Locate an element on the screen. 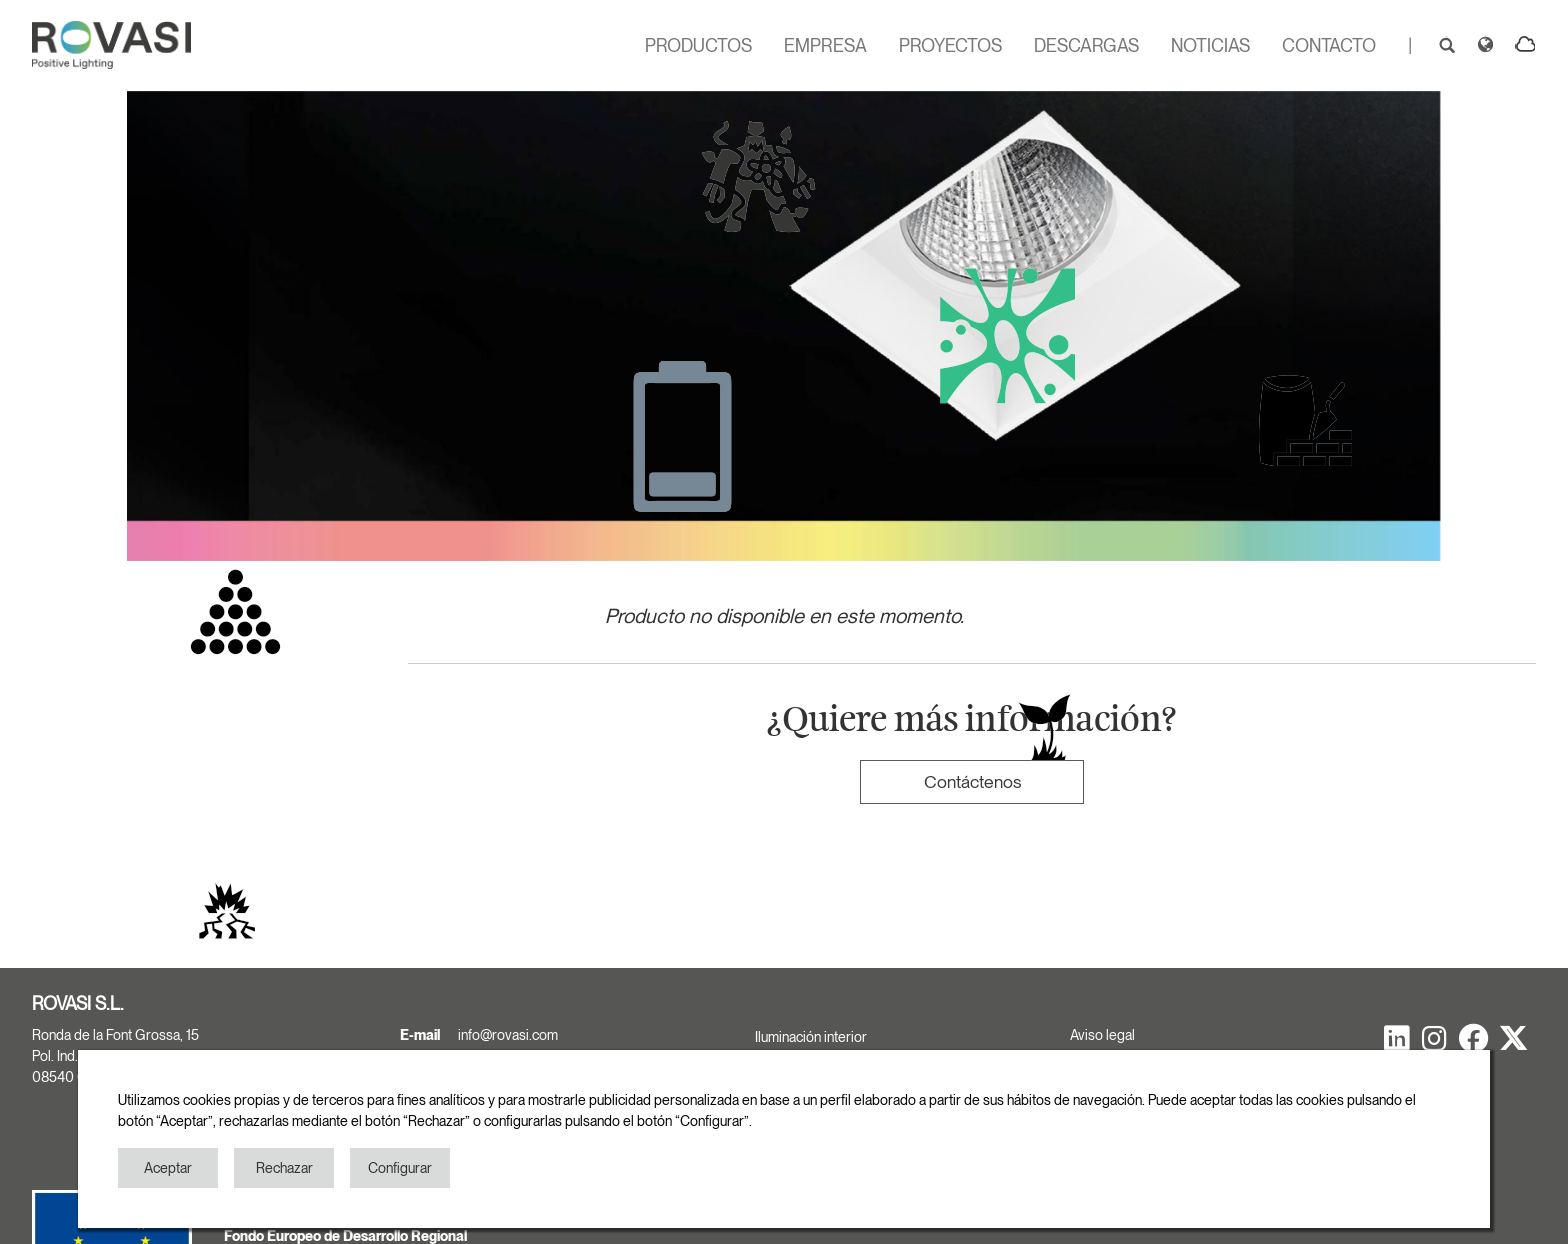 This screenshot has width=1568, height=1244. select concrete or cement materials is located at coordinates (1305, 419).